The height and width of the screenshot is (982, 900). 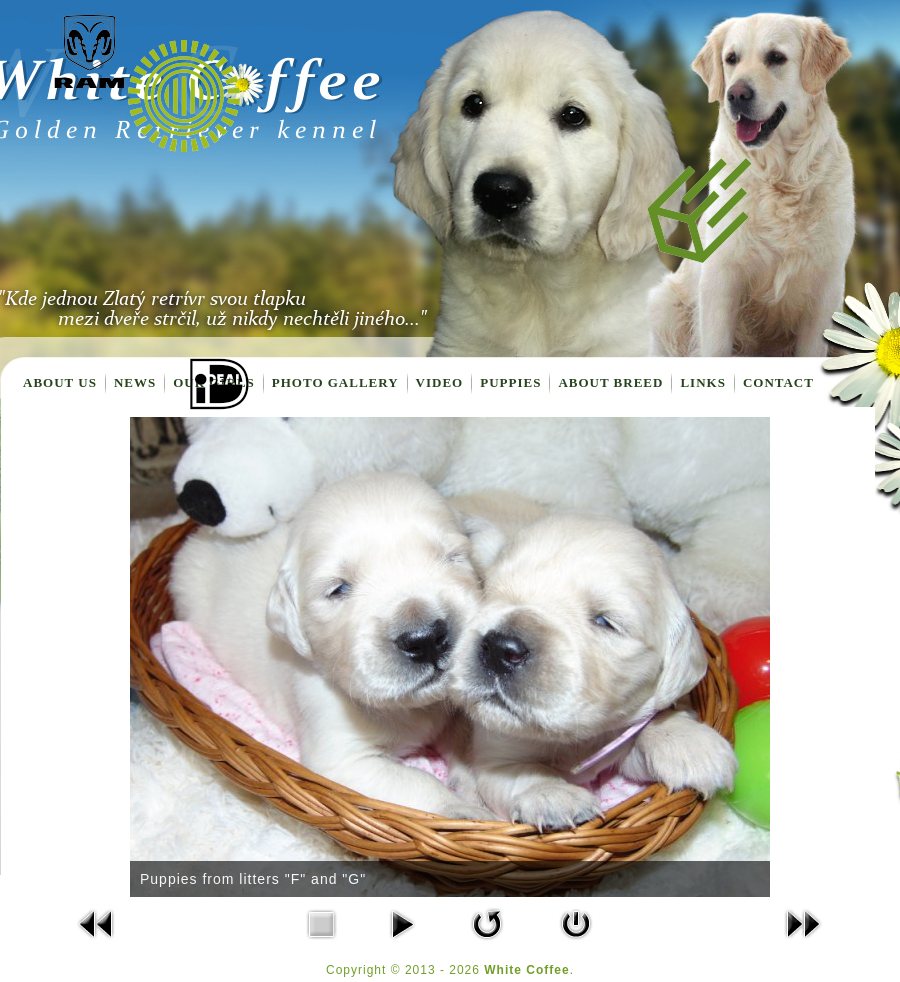 What do you see at coordinates (184, 96) in the screenshot?
I see `open prezi presentation software` at bounding box center [184, 96].